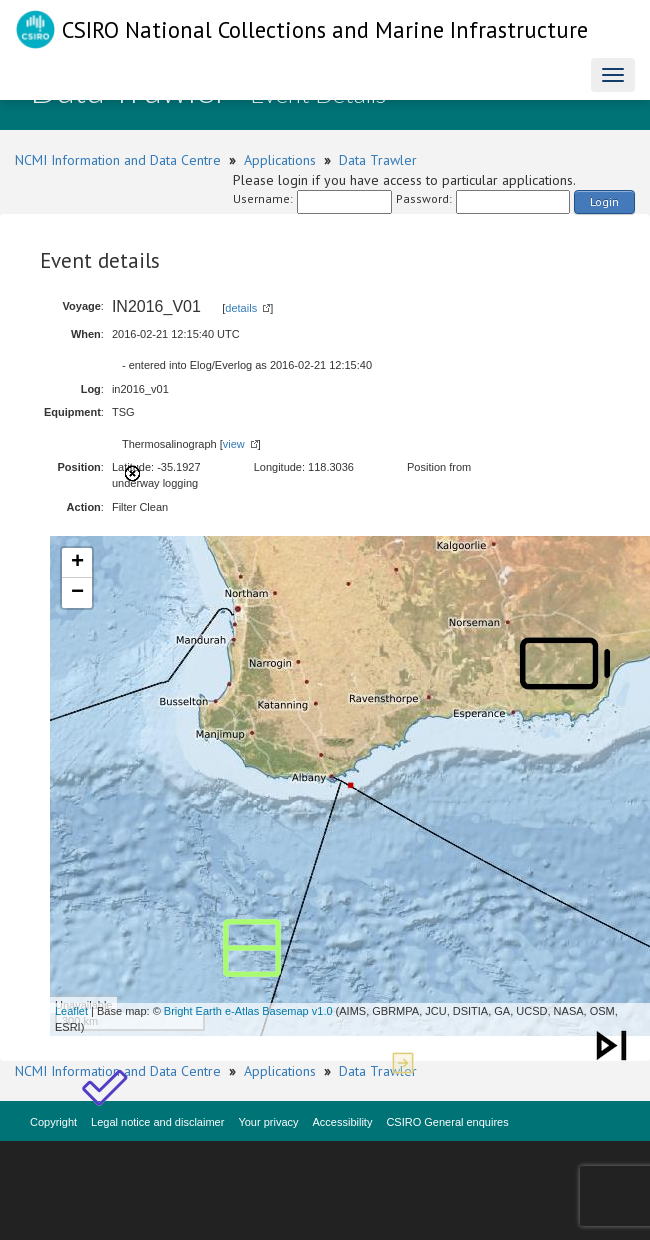 The height and width of the screenshot is (1240, 650). Describe the element at coordinates (563, 663) in the screenshot. I see `indicates battery is completely drained` at that location.